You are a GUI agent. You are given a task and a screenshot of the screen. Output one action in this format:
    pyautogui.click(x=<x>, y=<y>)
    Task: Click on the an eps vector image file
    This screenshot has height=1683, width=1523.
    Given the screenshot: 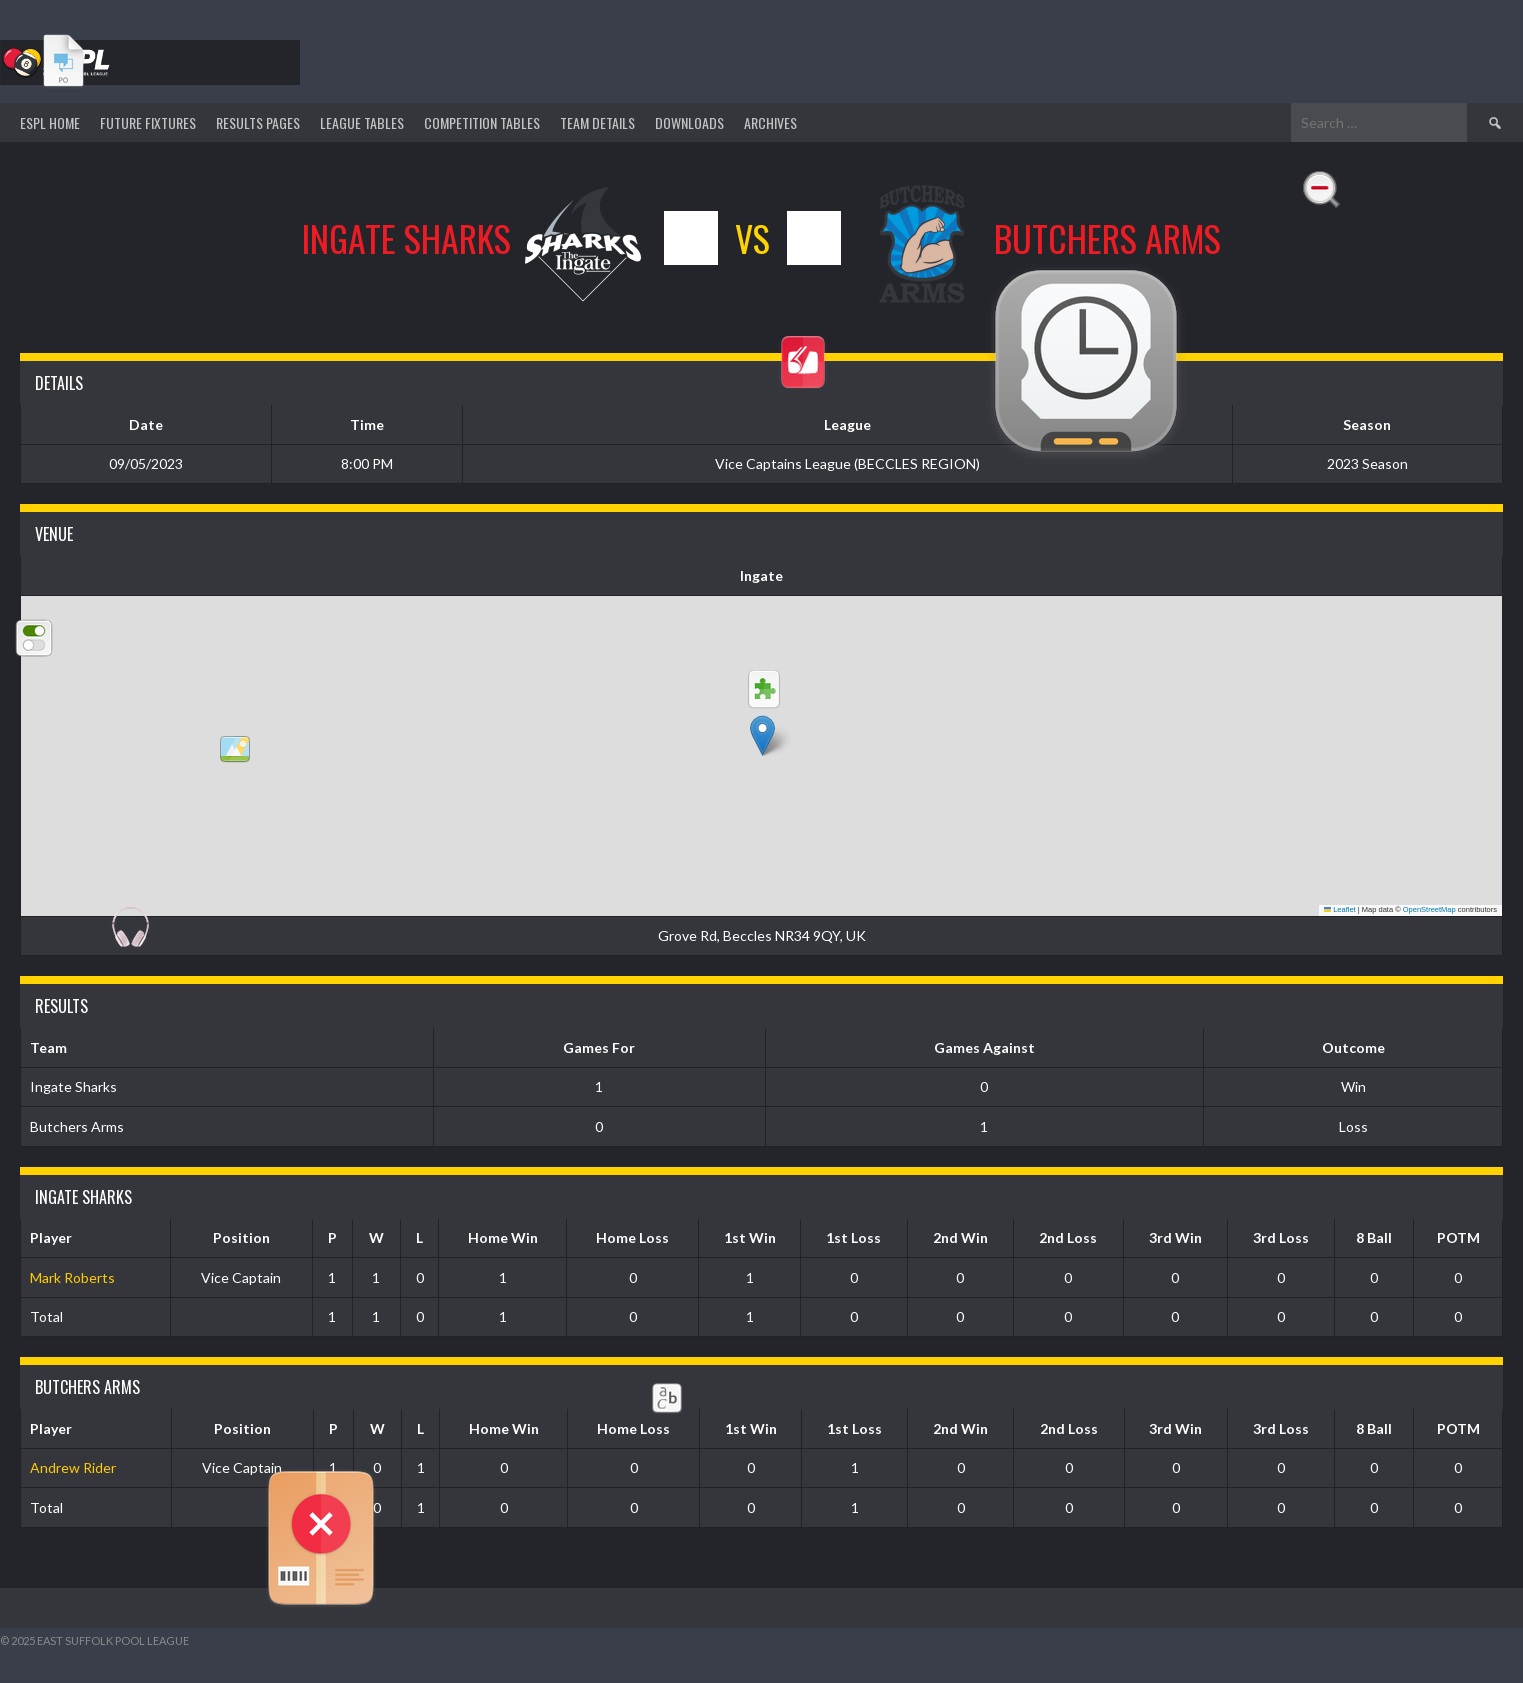 What is the action you would take?
    pyautogui.click(x=803, y=362)
    